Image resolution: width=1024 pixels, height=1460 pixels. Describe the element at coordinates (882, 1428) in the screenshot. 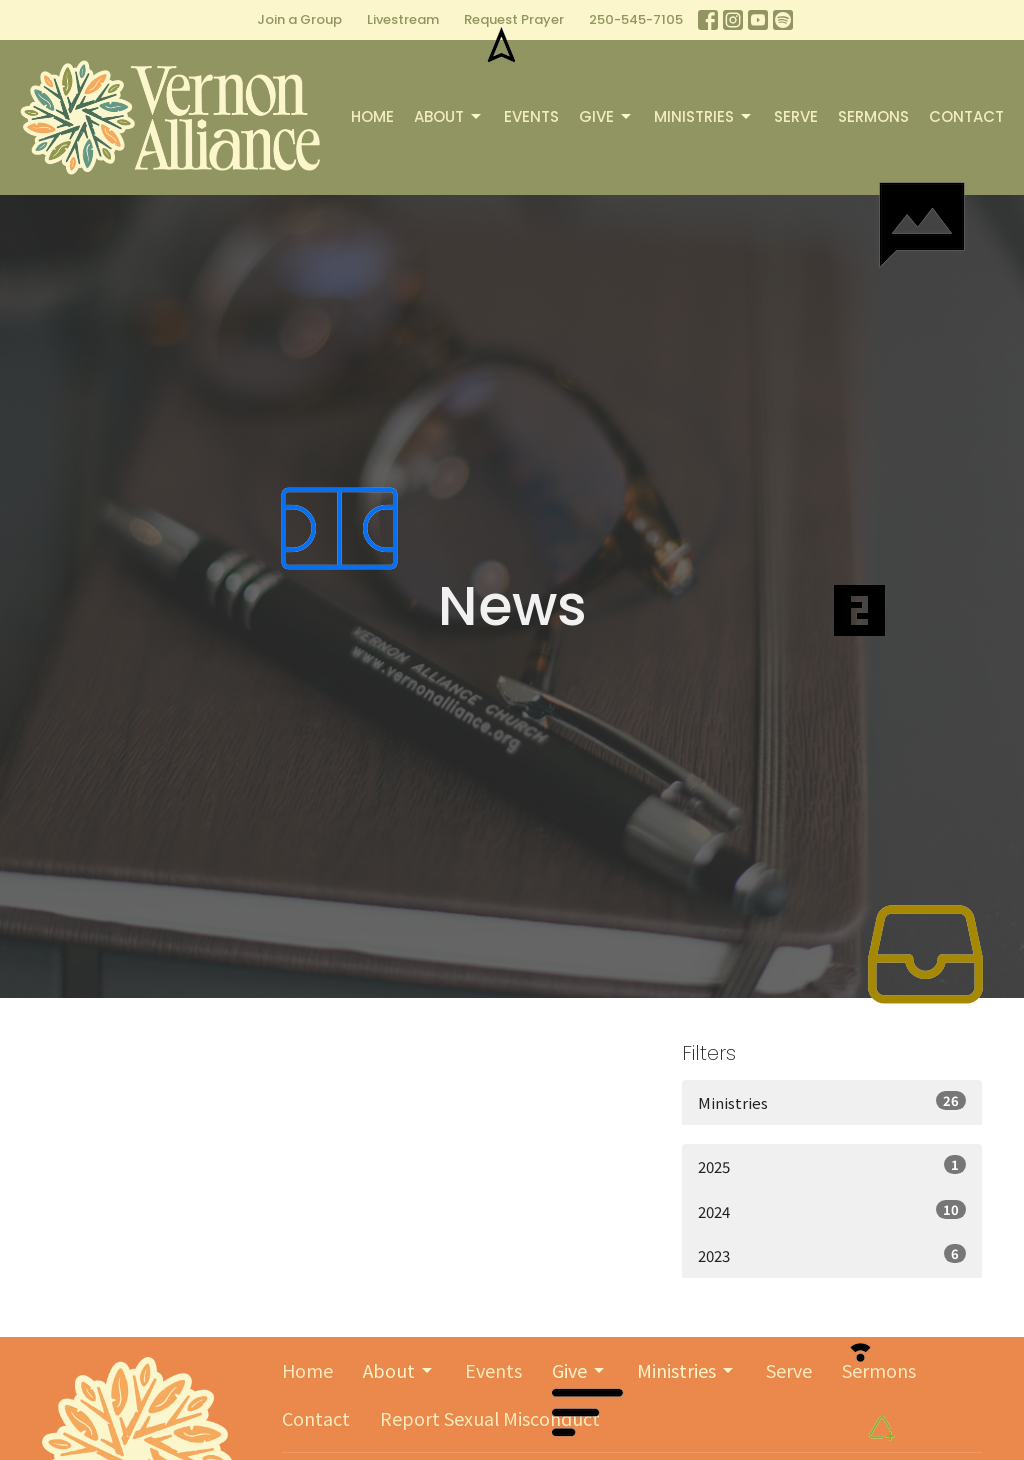

I see `add a new warning or alert` at that location.